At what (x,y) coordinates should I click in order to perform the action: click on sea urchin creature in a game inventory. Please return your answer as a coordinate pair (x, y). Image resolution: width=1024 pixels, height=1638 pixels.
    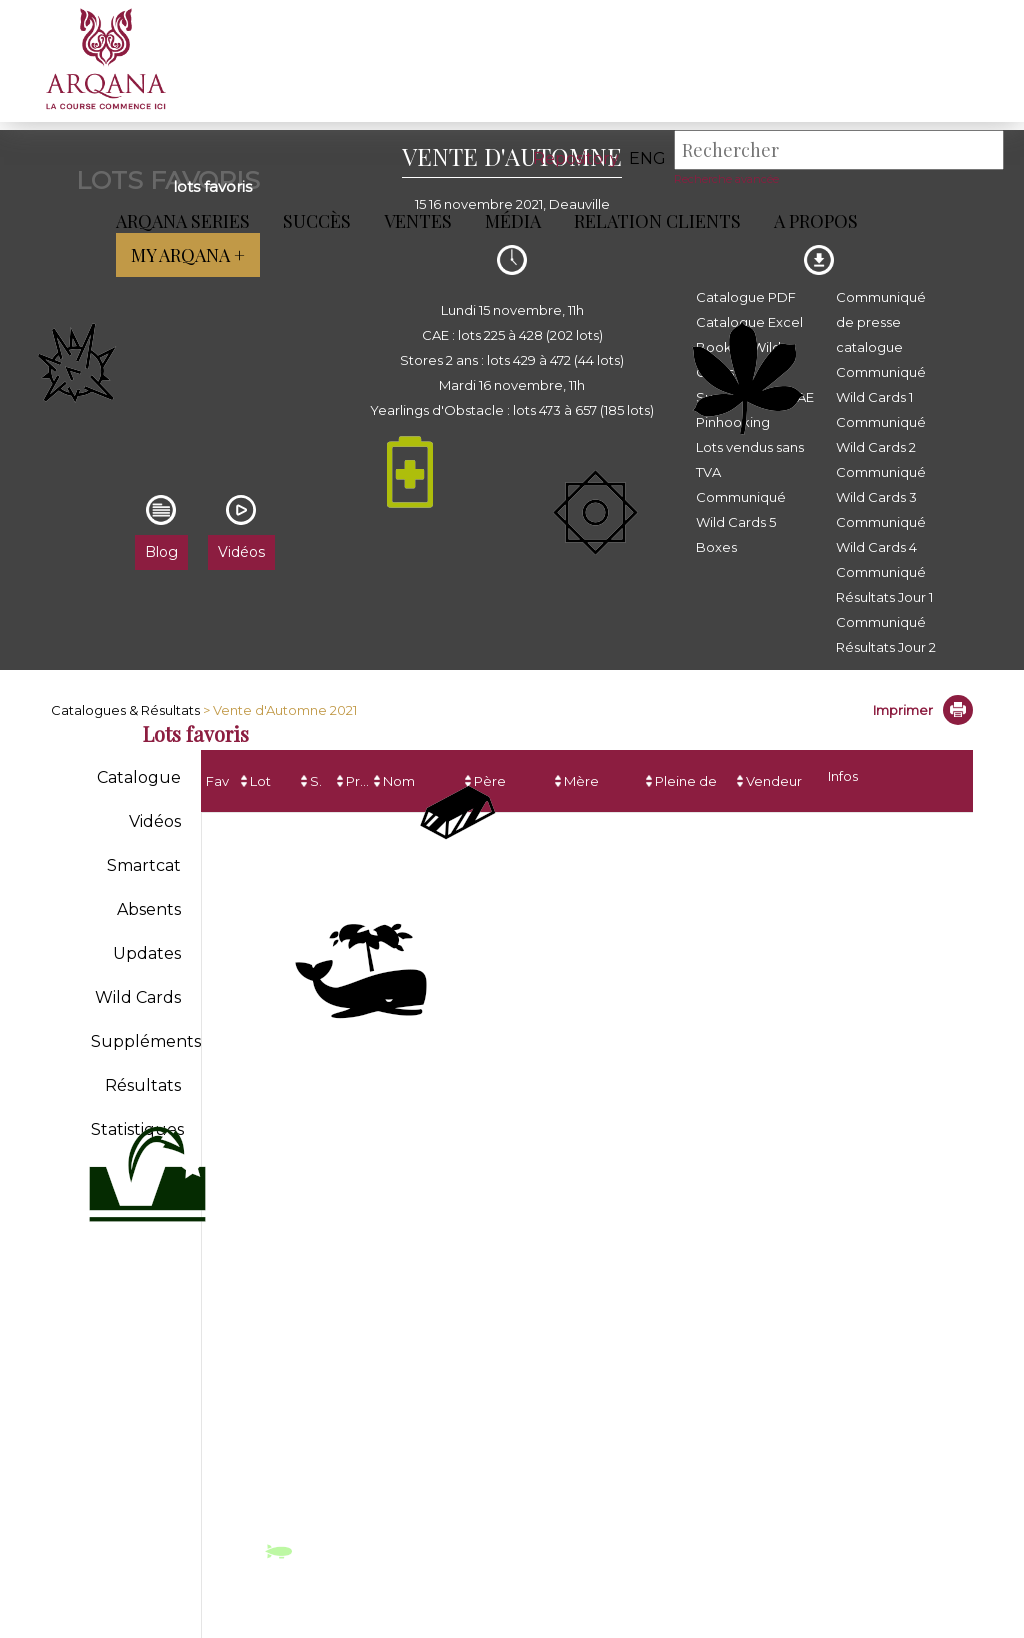
    Looking at the image, I should click on (77, 363).